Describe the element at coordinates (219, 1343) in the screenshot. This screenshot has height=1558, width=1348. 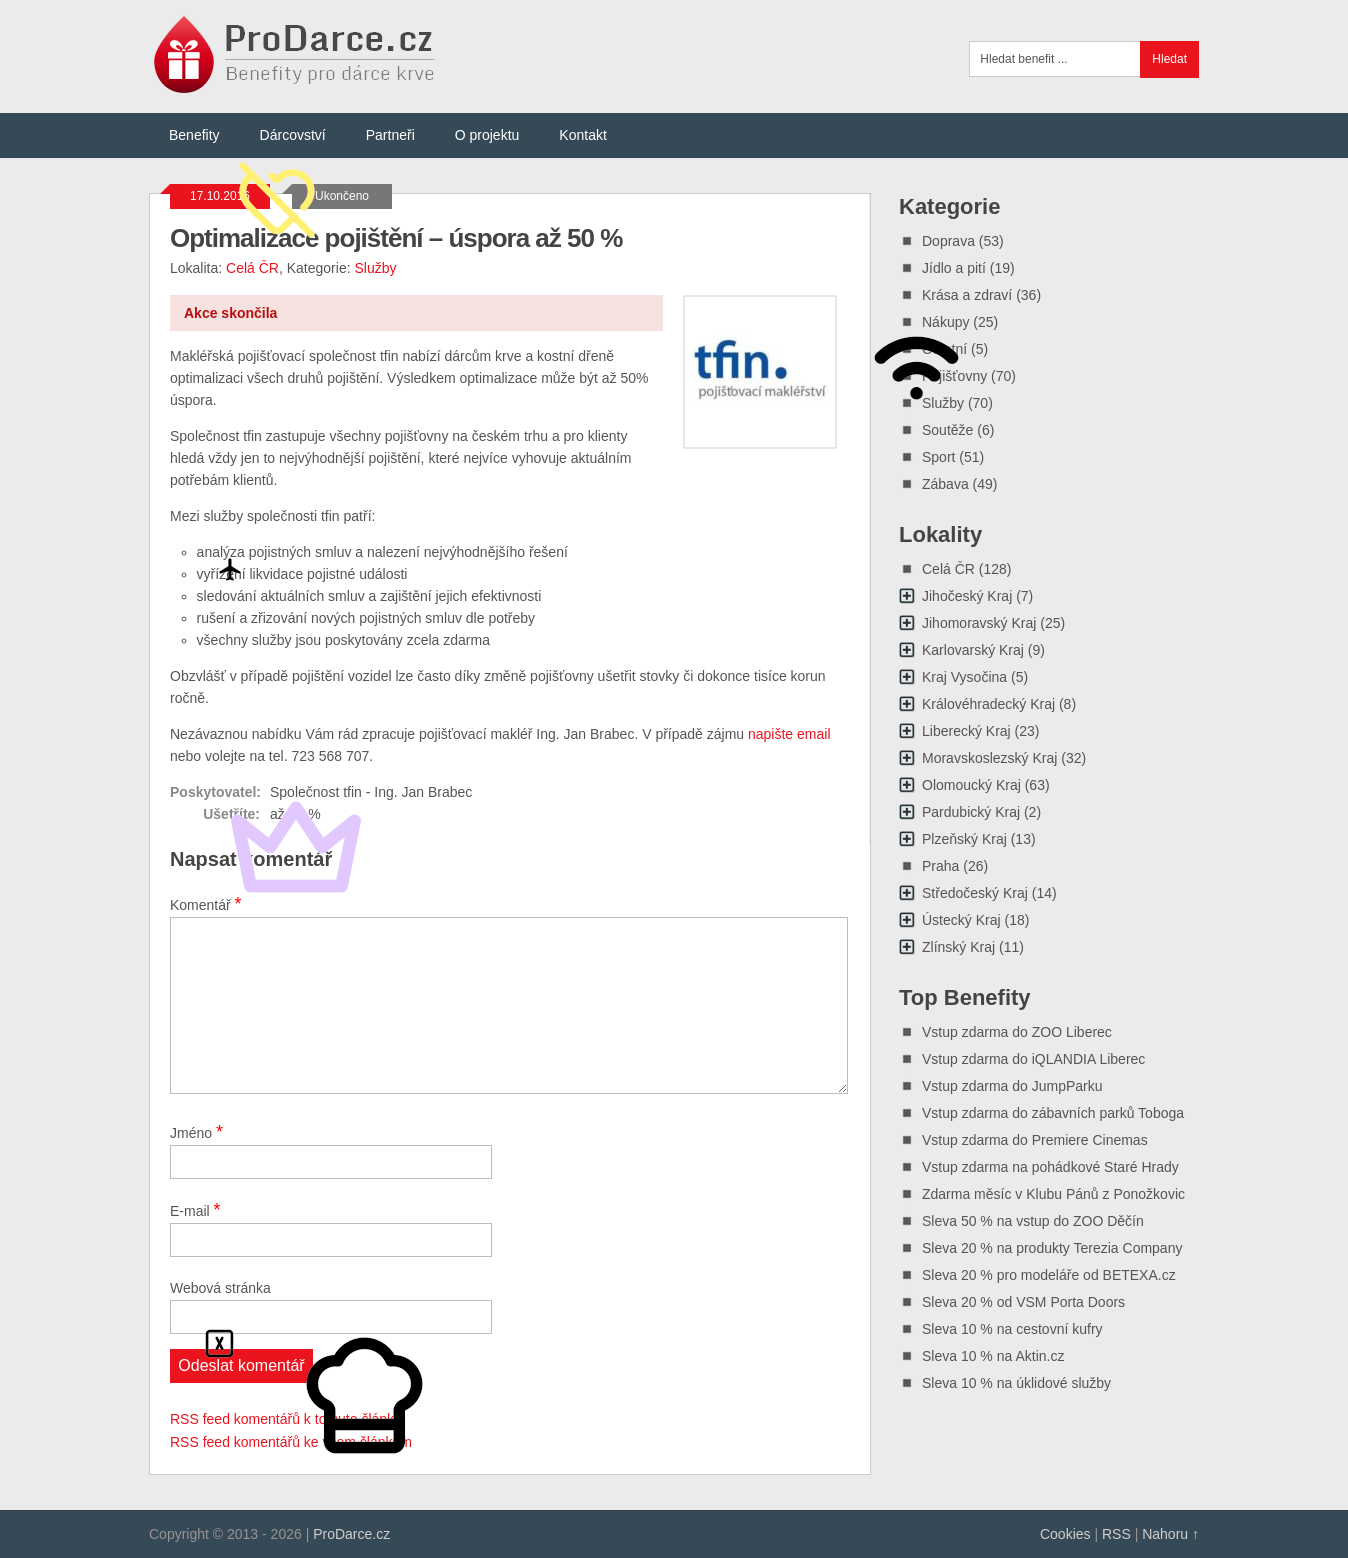
I see `close or dismiss a dialog box` at that location.